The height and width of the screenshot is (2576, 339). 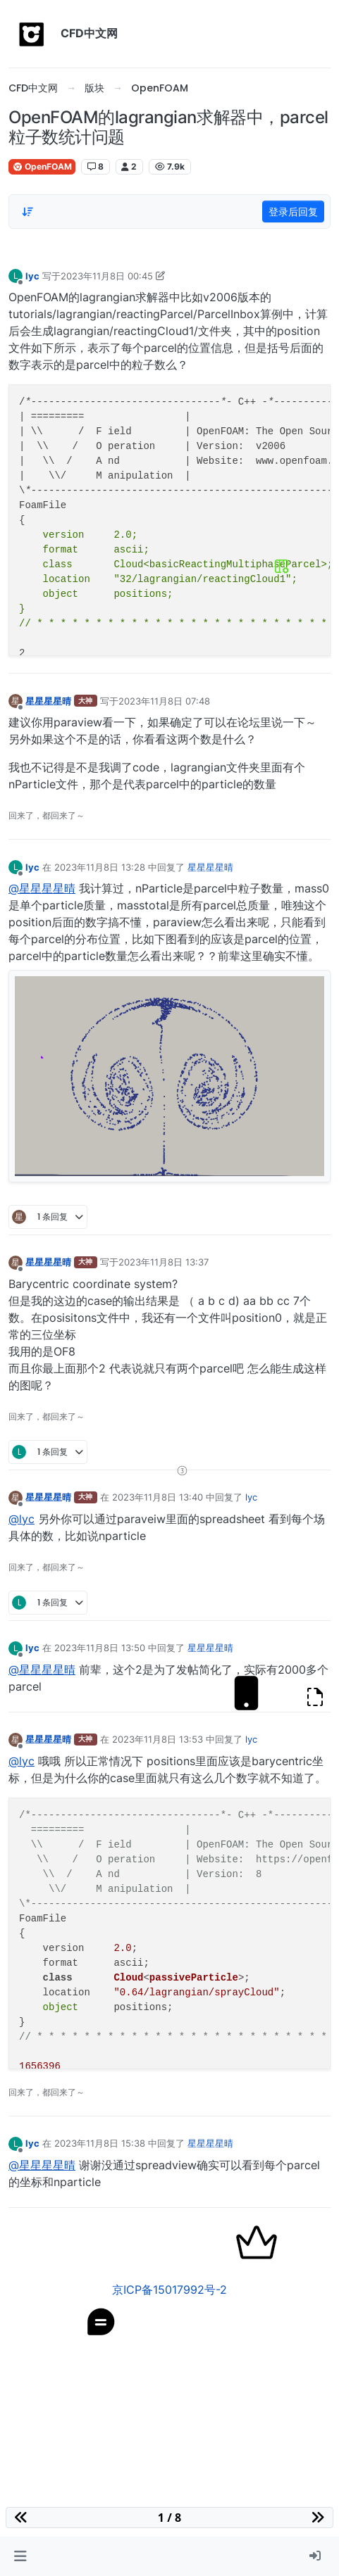 What do you see at coordinates (281, 566) in the screenshot?
I see `configure column layout settings` at bounding box center [281, 566].